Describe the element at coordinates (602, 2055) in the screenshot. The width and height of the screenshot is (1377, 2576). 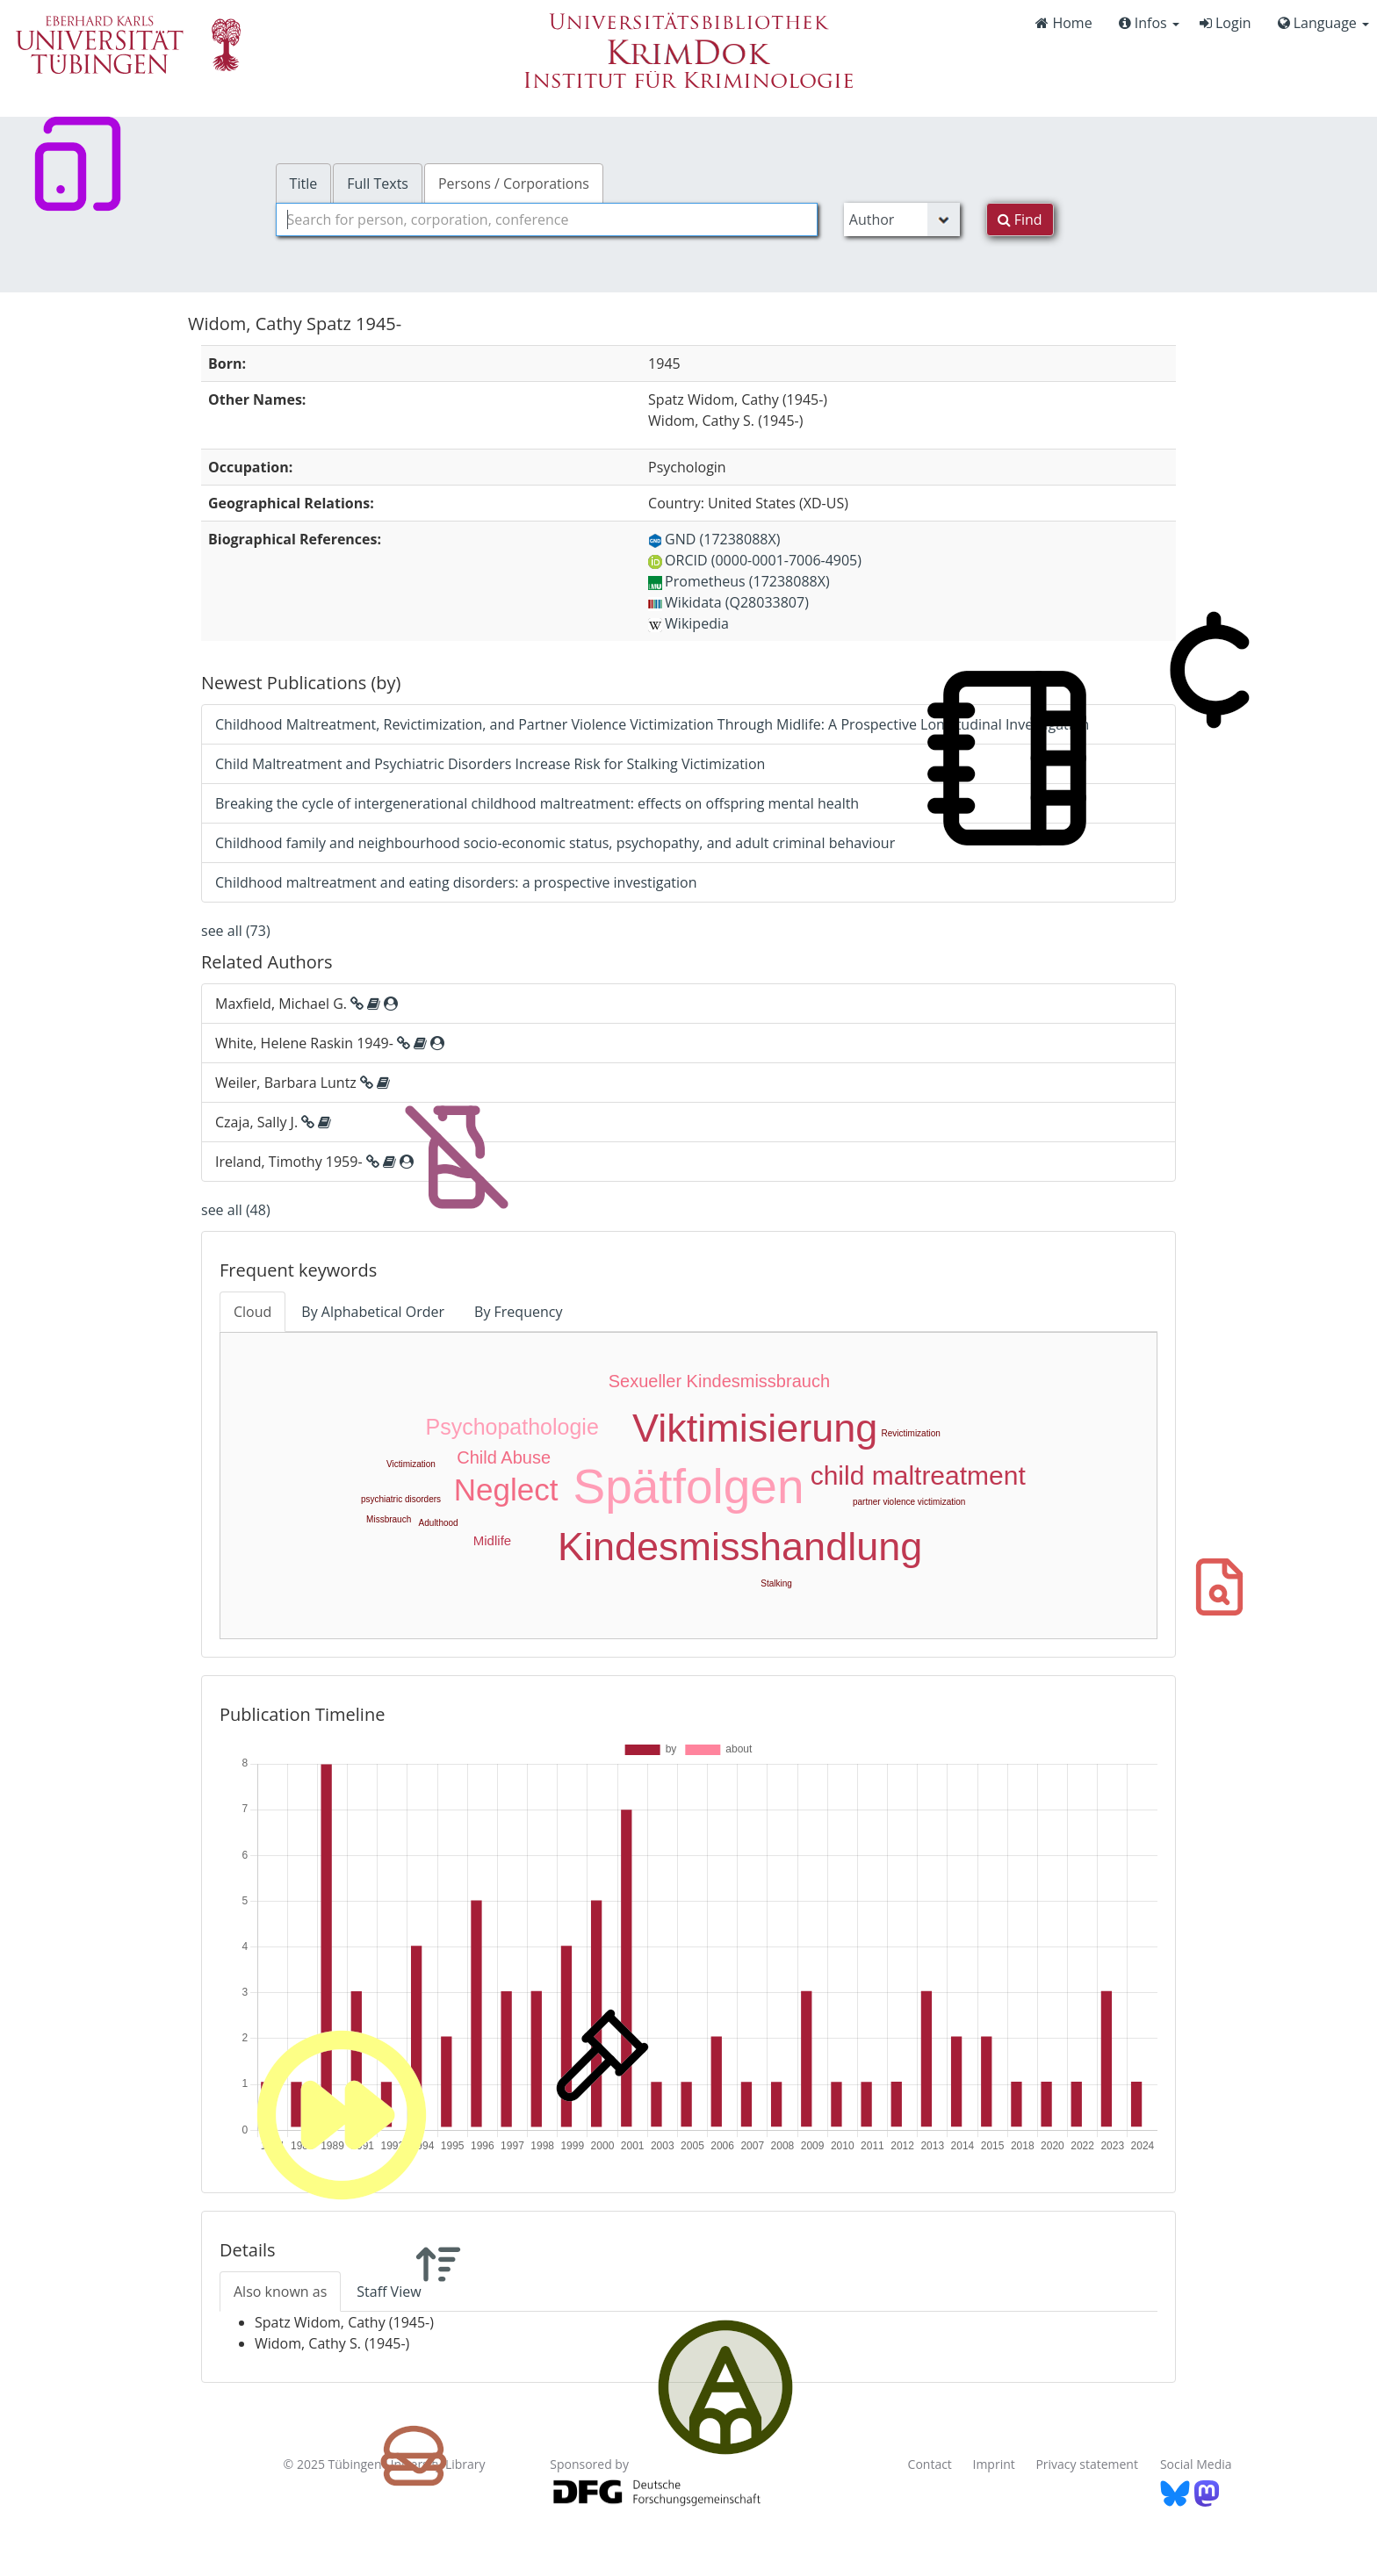
I see `access legal or court-related features` at that location.